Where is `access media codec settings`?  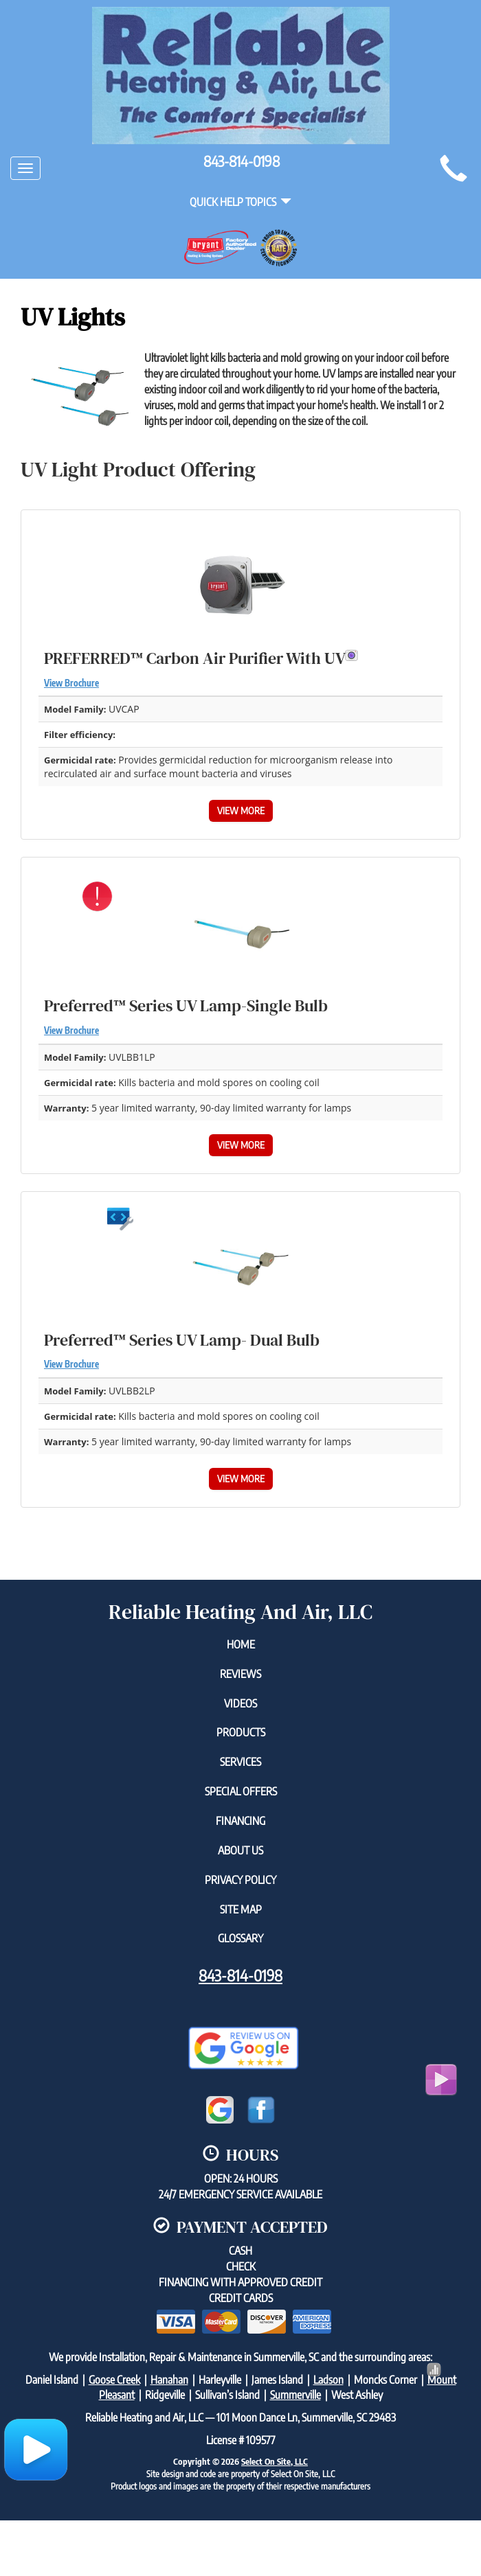
access media codec settings is located at coordinates (441, 2080).